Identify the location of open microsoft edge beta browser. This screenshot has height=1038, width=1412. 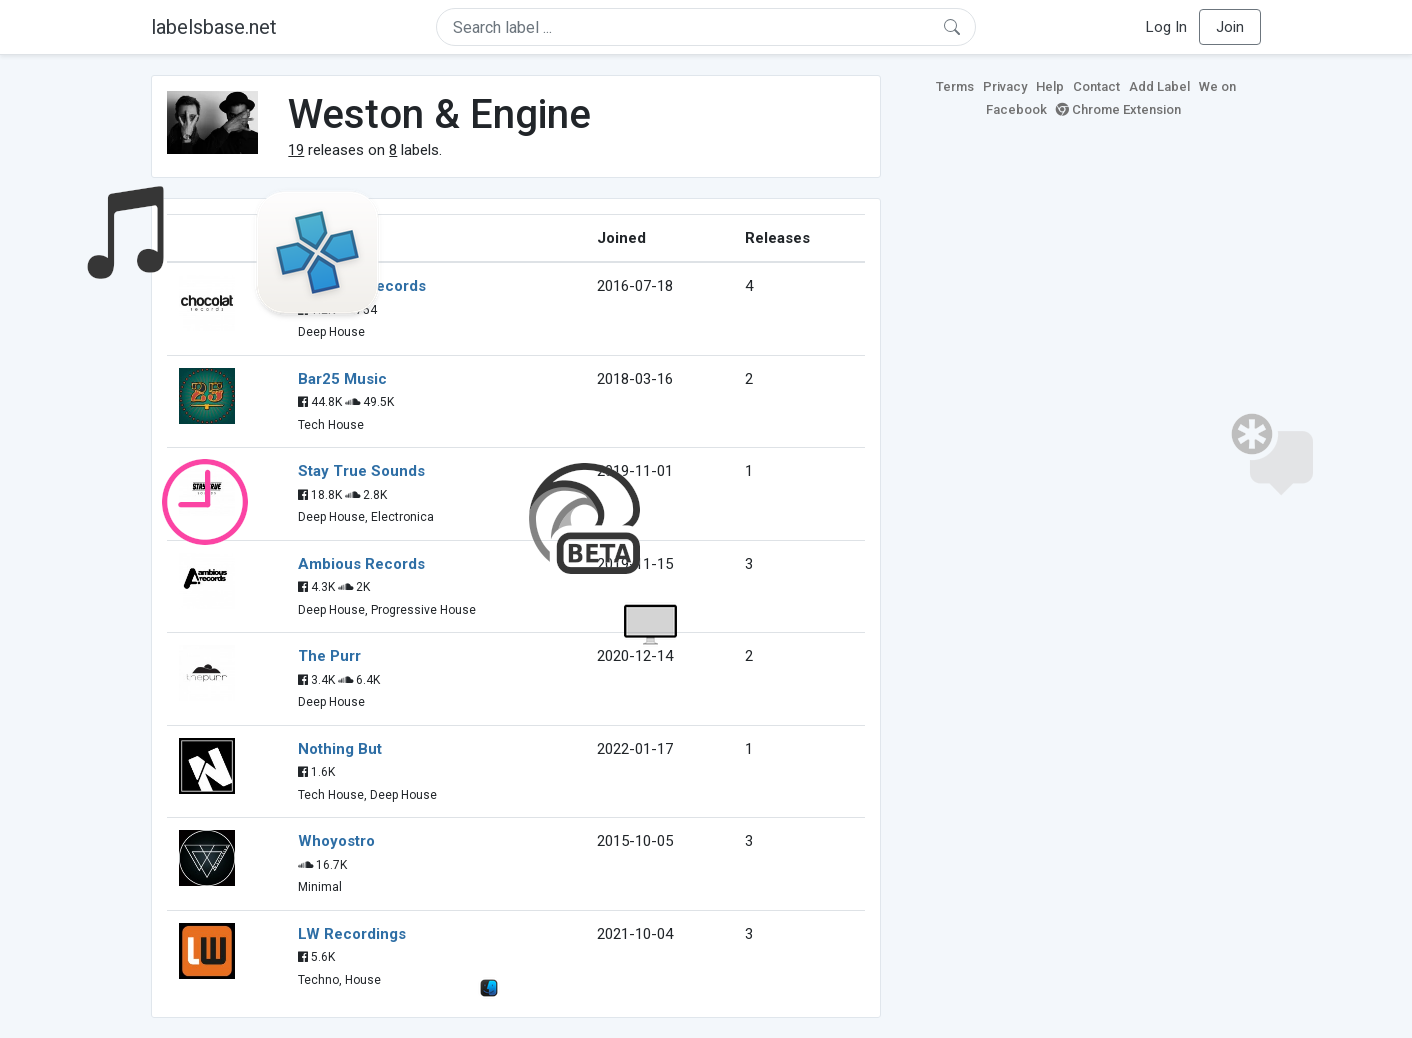
(584, 518).